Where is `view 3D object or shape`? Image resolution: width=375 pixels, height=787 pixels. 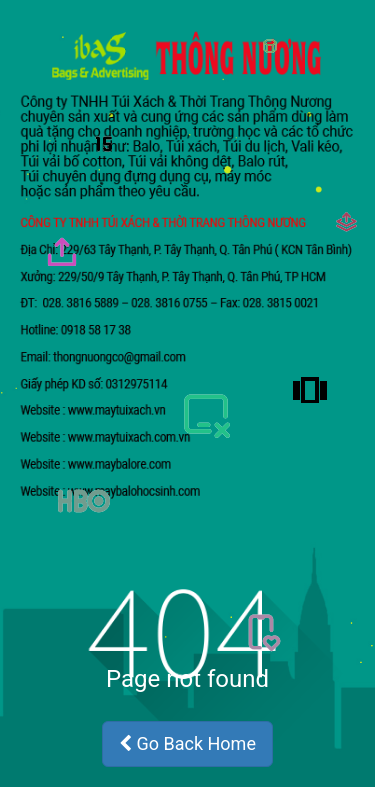
view 3D object or shape is located at coordinates (270, 46).